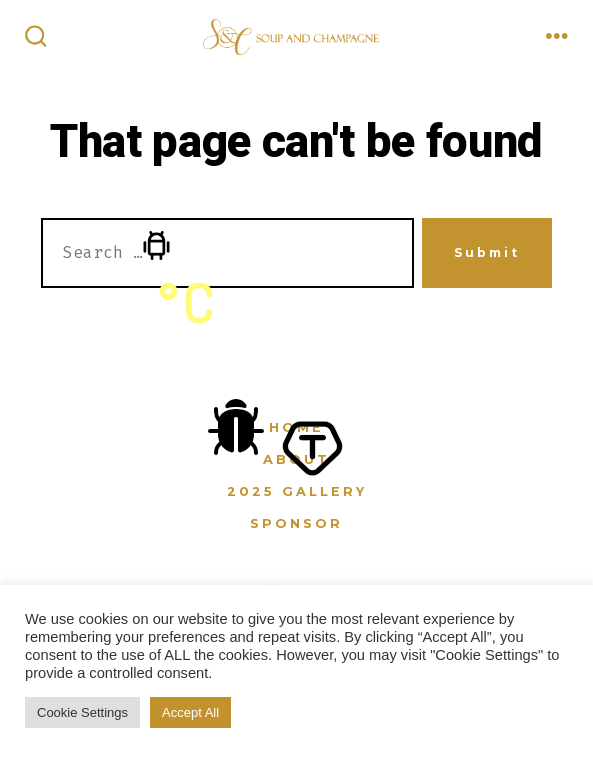 This screenshot has width=593, height=758. Describe the element at coordinates (312, 448) in the screenshot. I see `tether (USDT) cryptocurrency logo` at that location.